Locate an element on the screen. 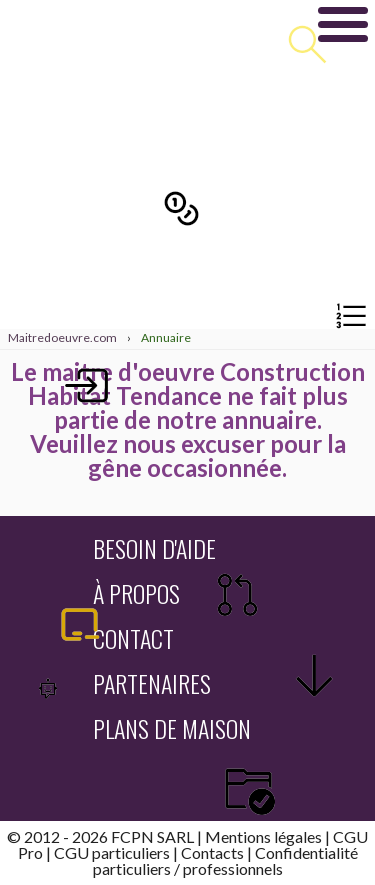  search for files, settings, or content is located at coordinates (307, 44).